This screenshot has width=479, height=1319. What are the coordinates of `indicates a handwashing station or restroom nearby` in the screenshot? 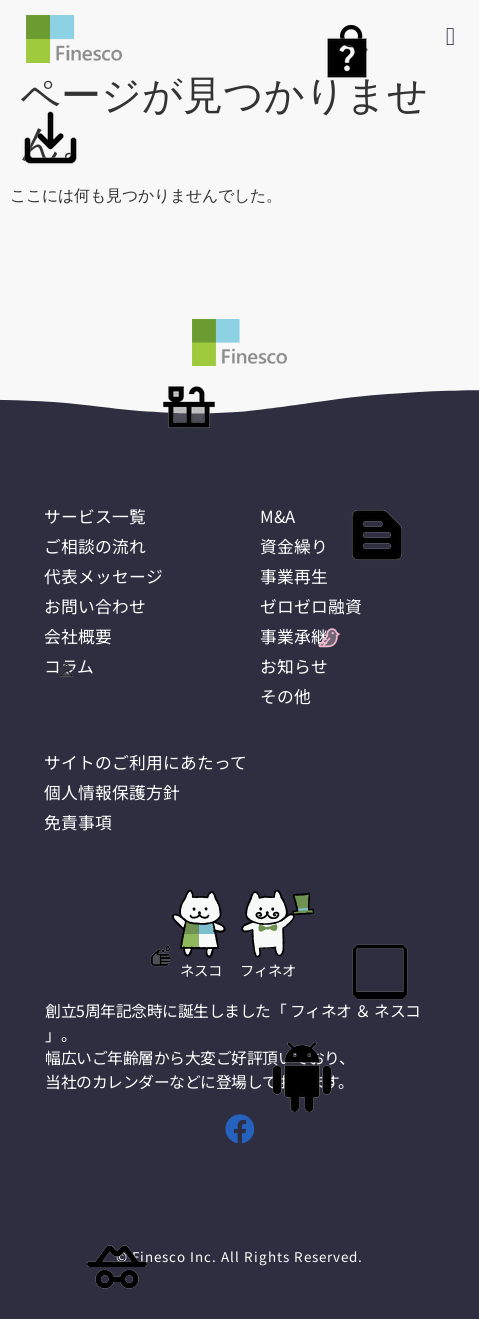 It's located at (161, 955).